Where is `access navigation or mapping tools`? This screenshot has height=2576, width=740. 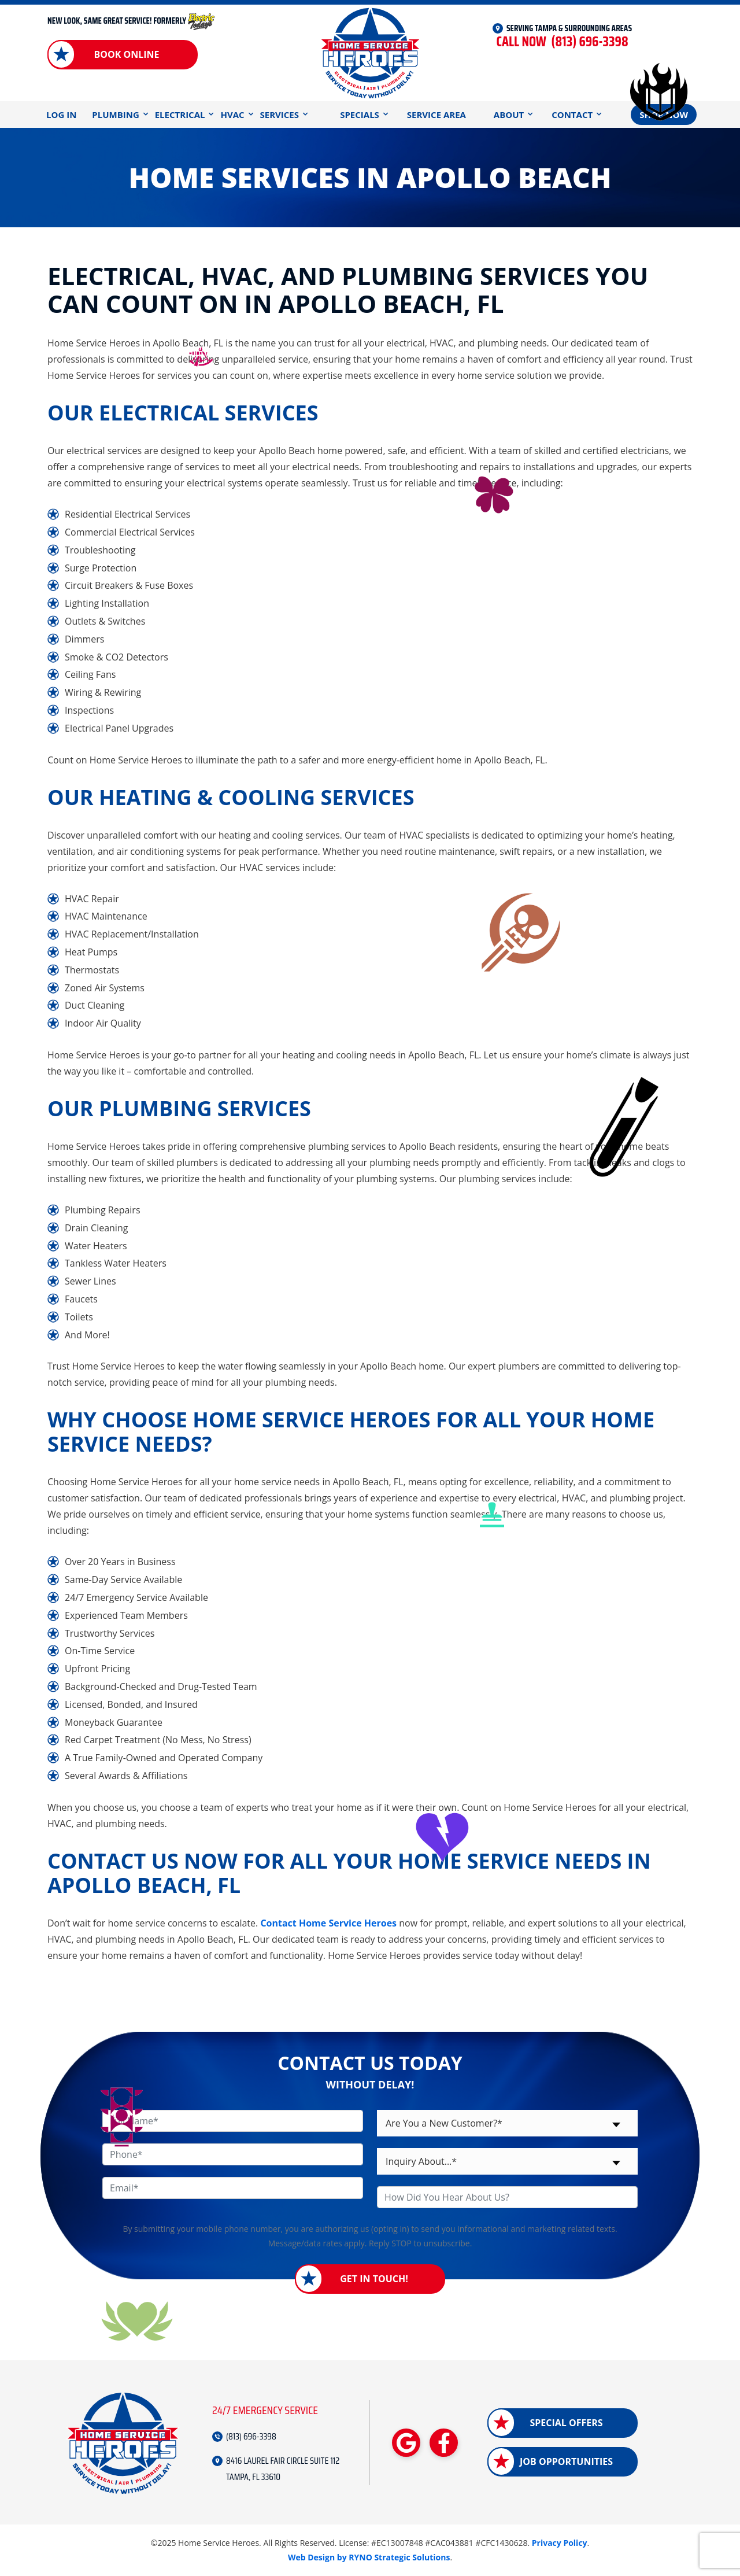 access navigation or mapping tools is located at coordinates (201, 357).